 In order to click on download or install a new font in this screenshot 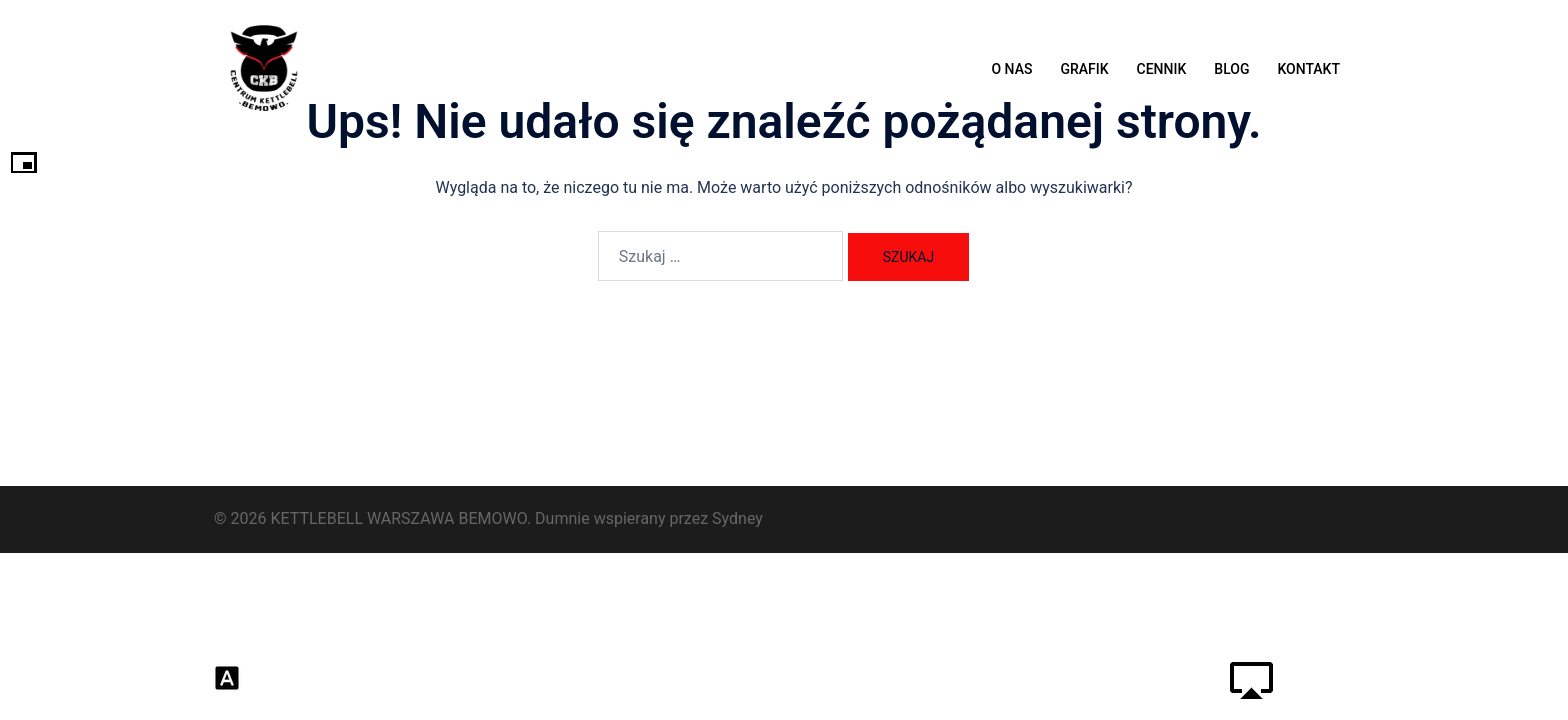, I will do `click(227, 678)`.